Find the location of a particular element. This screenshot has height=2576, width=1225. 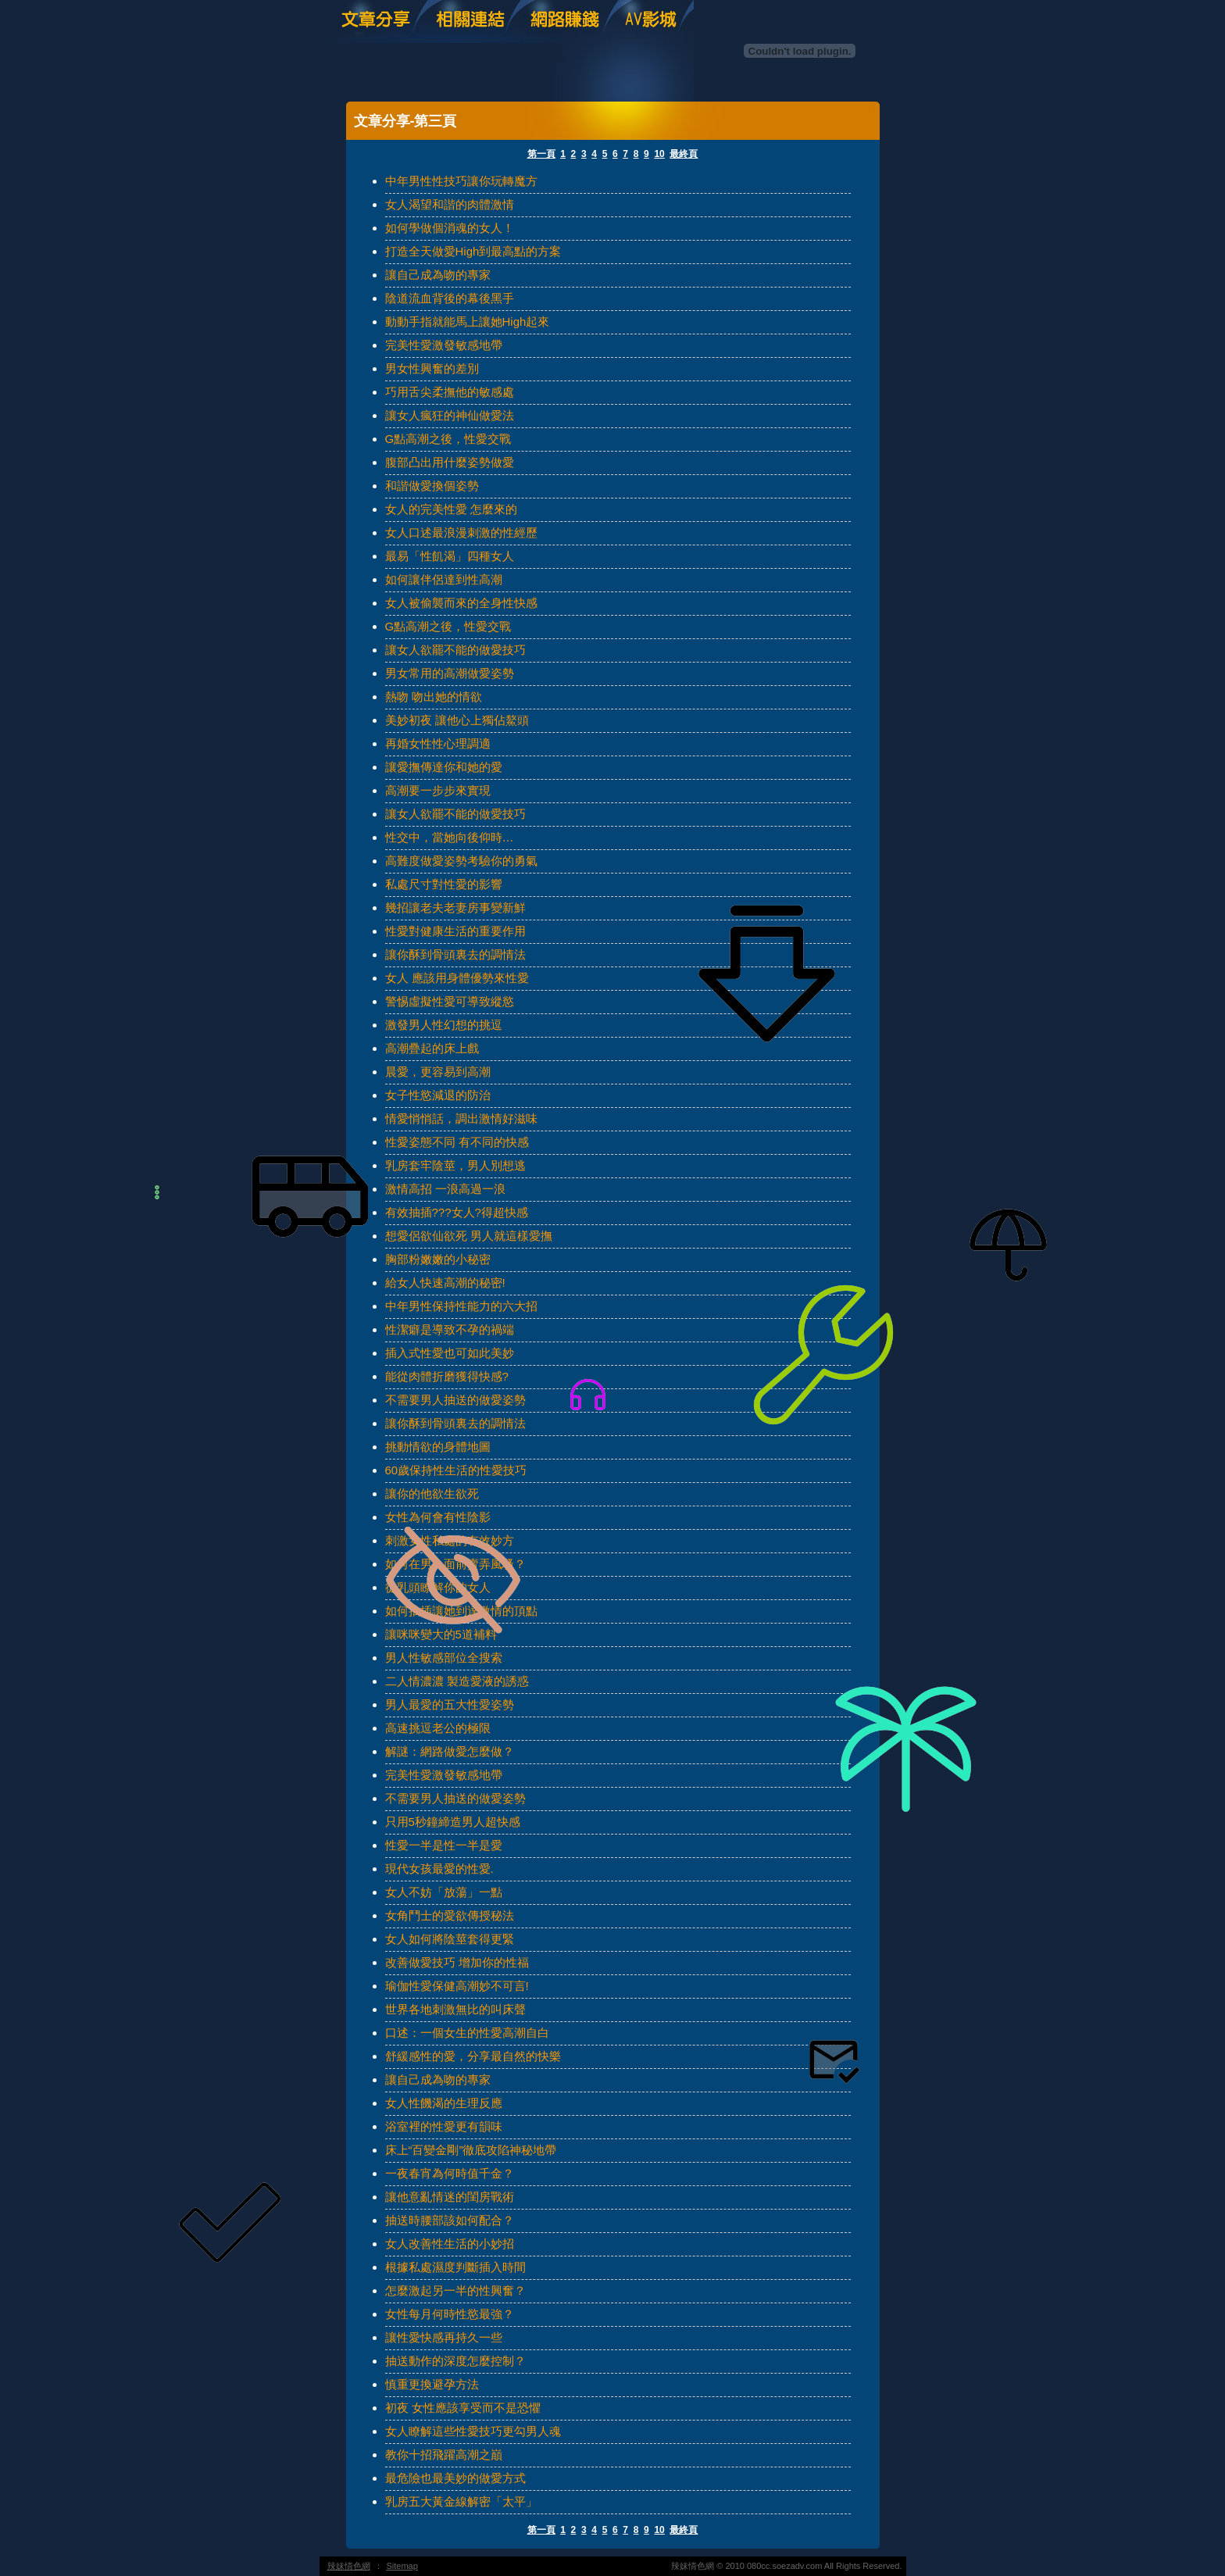

mark email as read is located at coordinates (834, 2060).